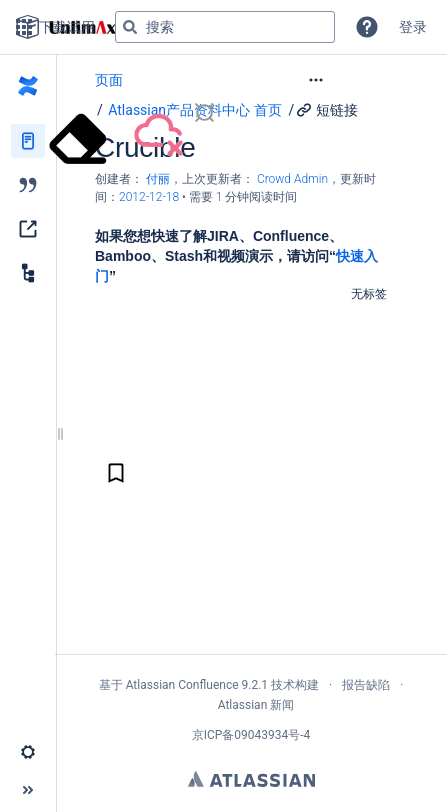  I want to click on view currency or monetary settings, so click(204, 112).